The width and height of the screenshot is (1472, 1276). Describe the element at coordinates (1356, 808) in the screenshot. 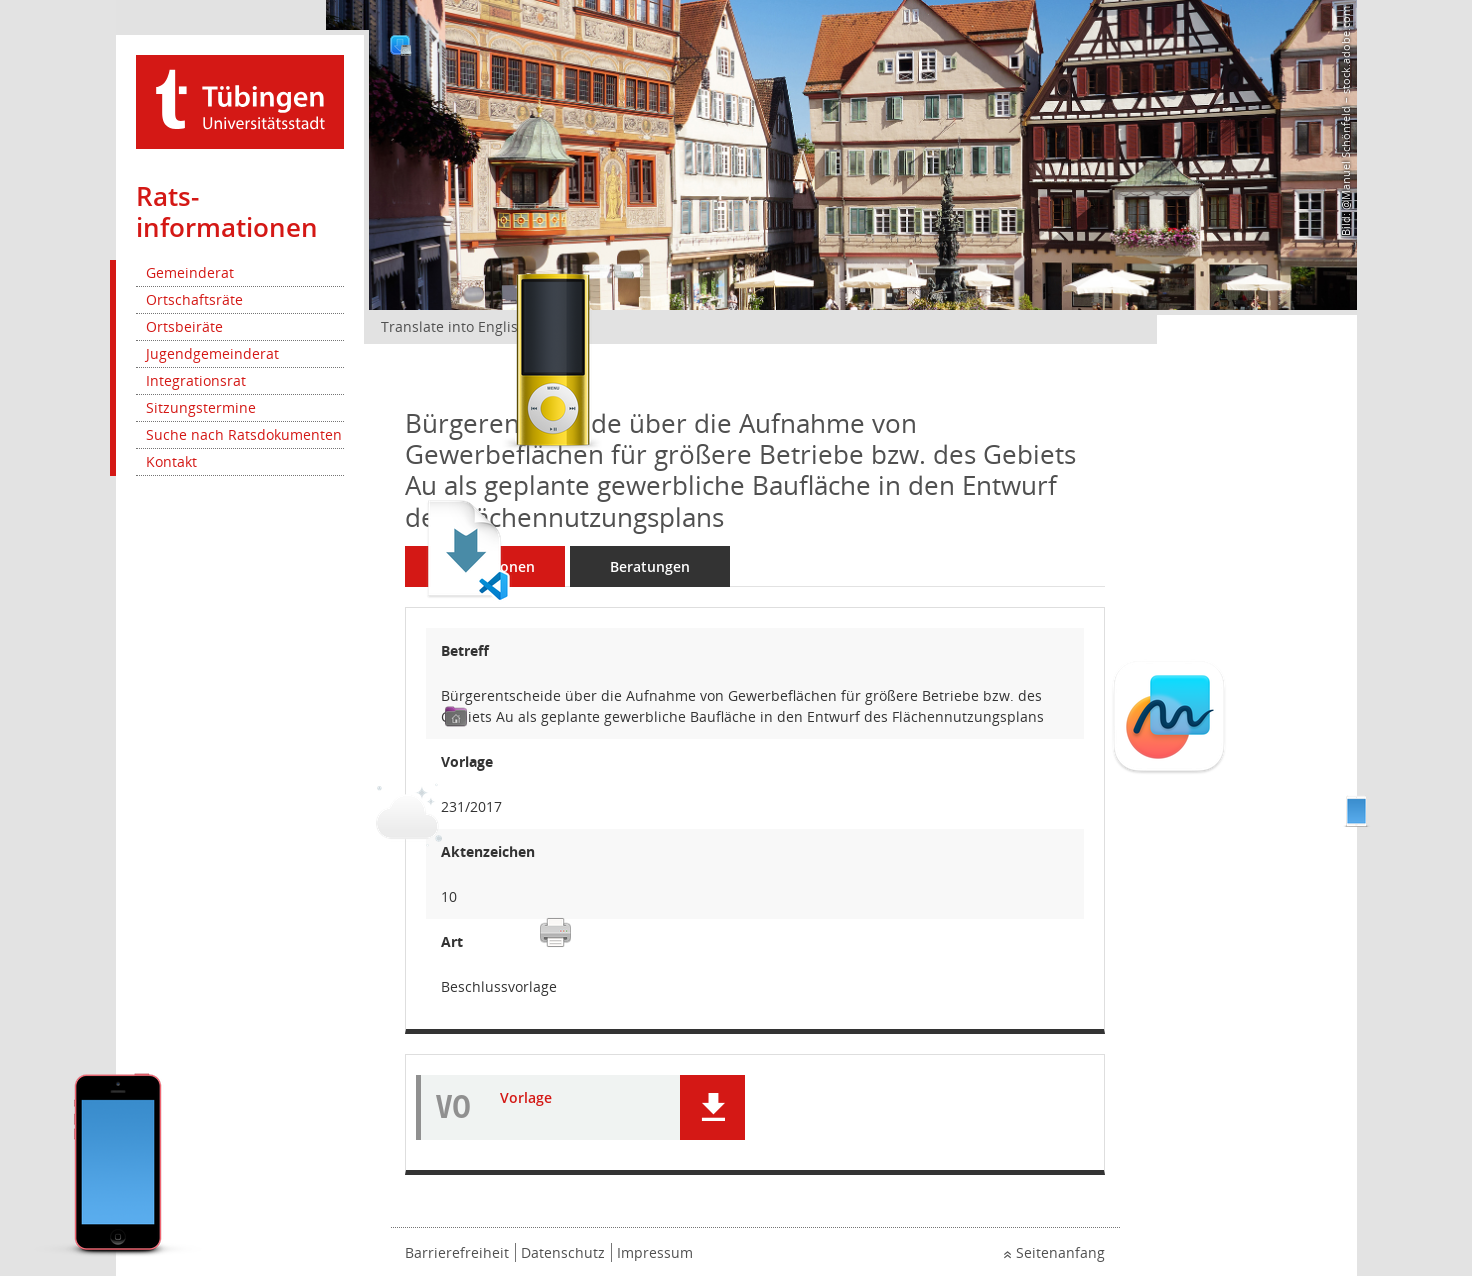

I see `iPad Mini 3 device with cellular connectivity` at that location.